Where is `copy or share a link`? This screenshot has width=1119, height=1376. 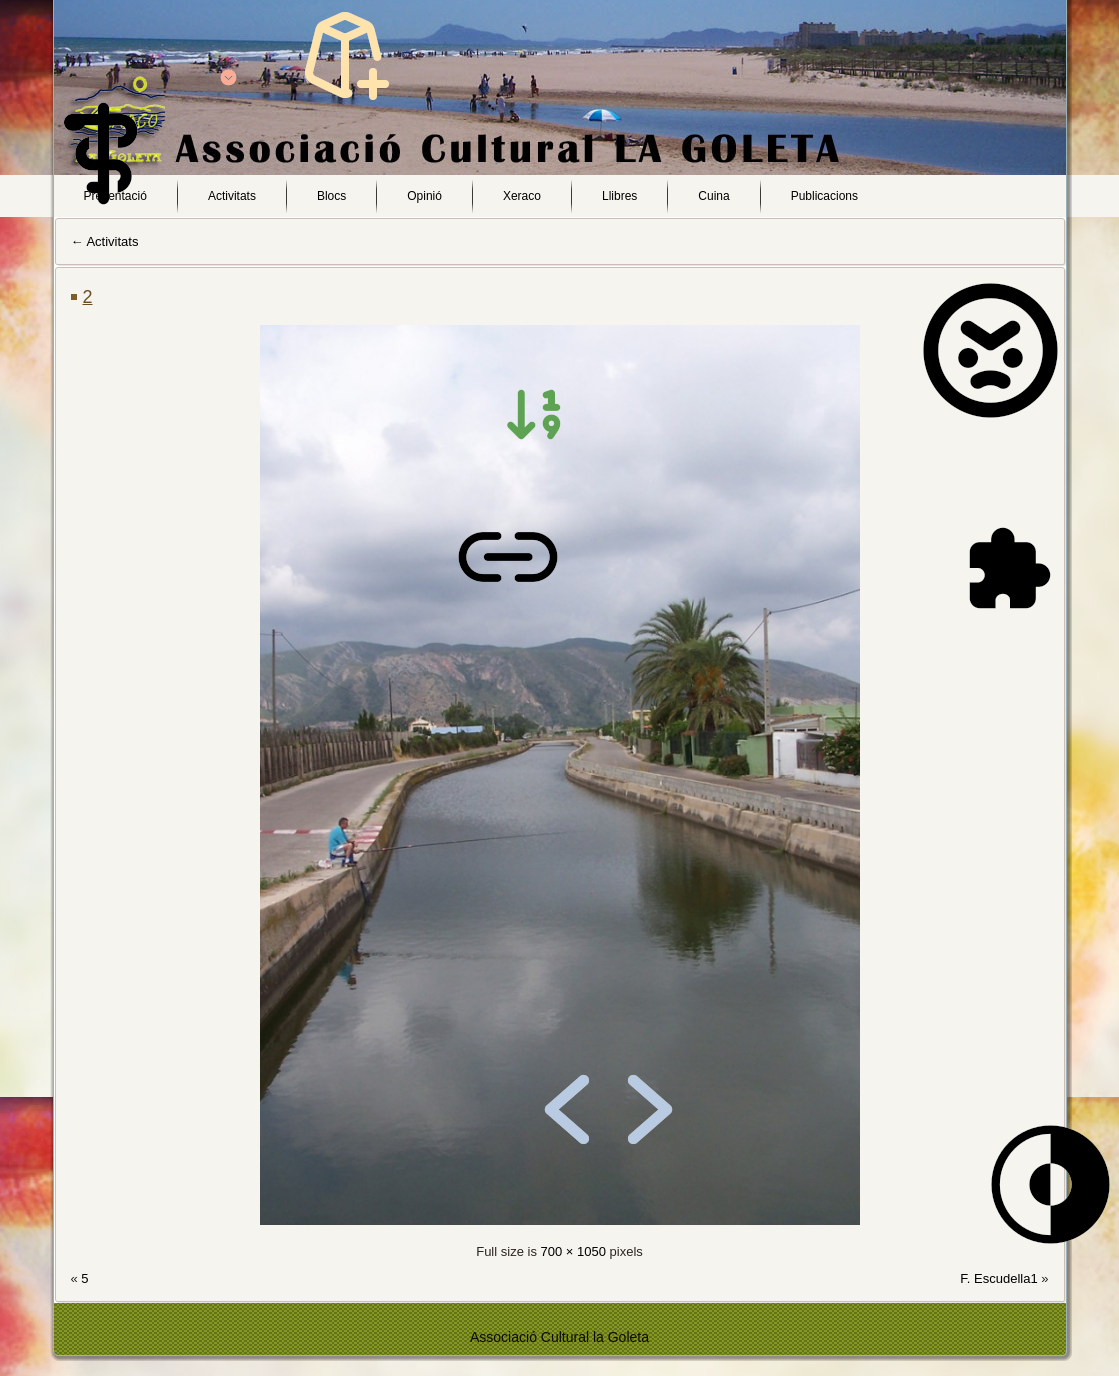 copy or share a link is located at coordinates (508, 557).